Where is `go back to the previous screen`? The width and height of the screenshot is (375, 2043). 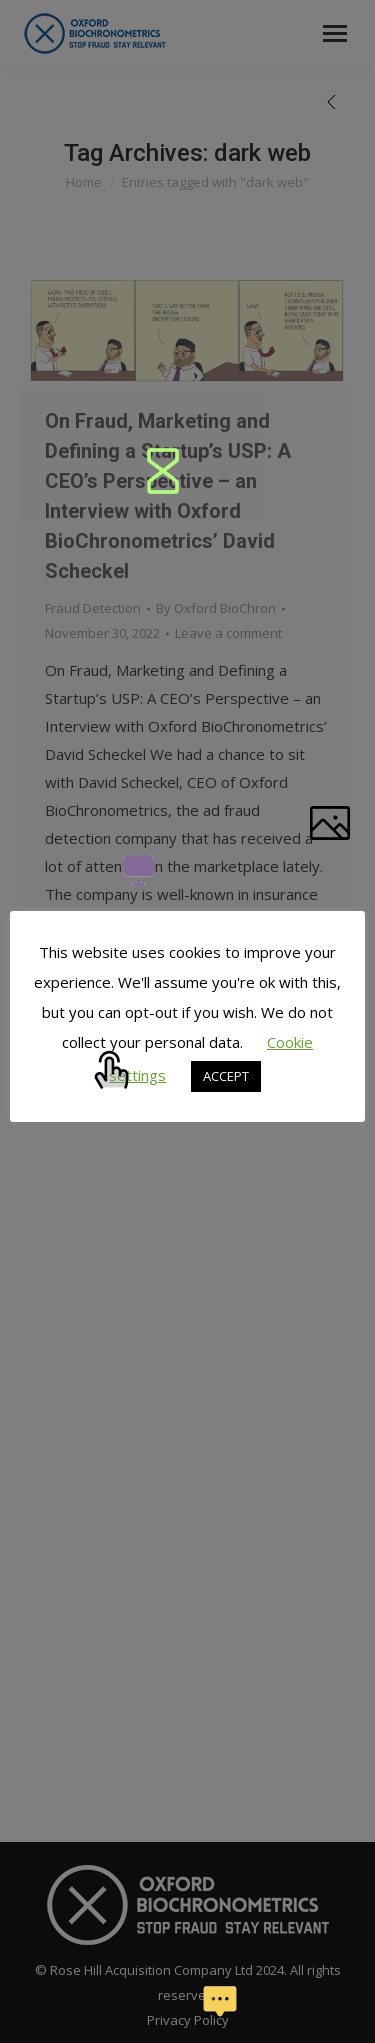
go back to the previous screen is located at coordinates (332, 102).